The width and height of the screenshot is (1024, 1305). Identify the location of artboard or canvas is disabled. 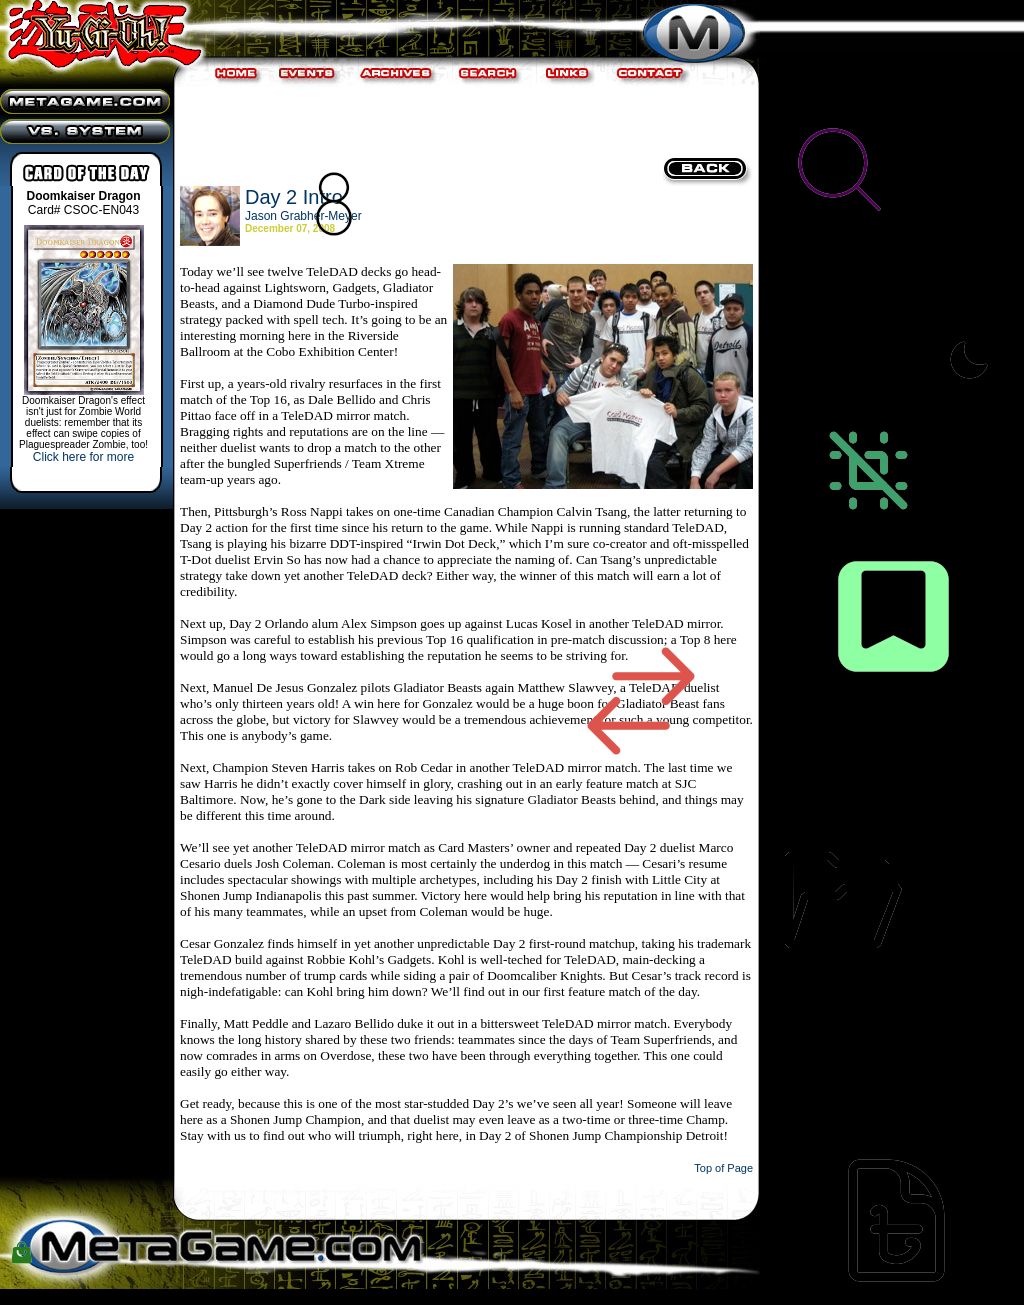
(868, 470).